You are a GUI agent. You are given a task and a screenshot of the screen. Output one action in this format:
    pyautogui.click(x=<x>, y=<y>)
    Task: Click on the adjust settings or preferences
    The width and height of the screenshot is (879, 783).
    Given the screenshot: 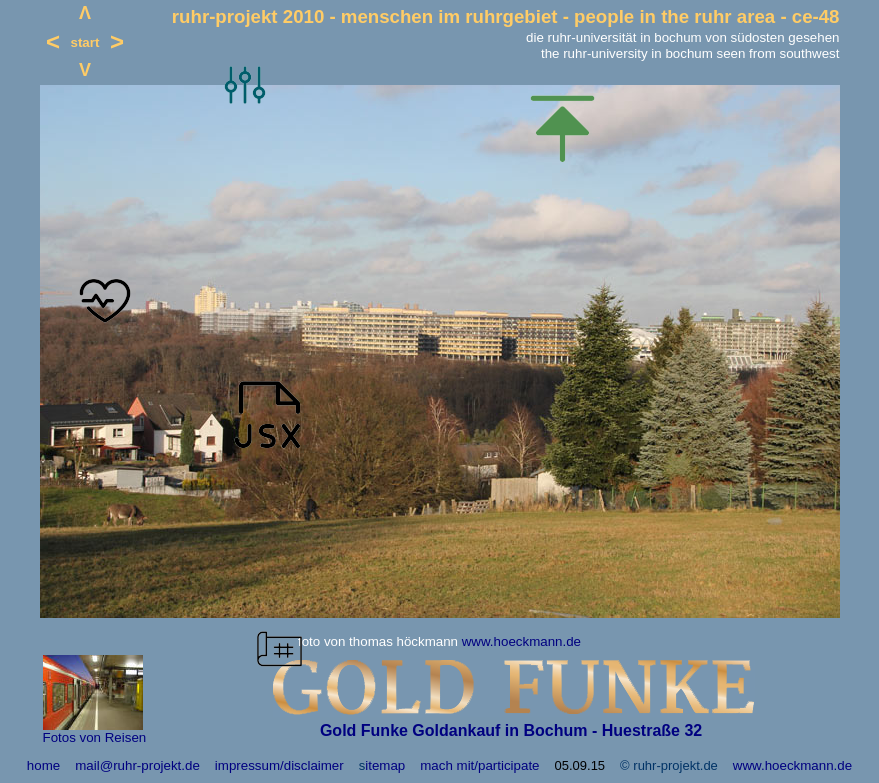 What is the action you would take?
    pyautogui.click(x=245, y=85)
    